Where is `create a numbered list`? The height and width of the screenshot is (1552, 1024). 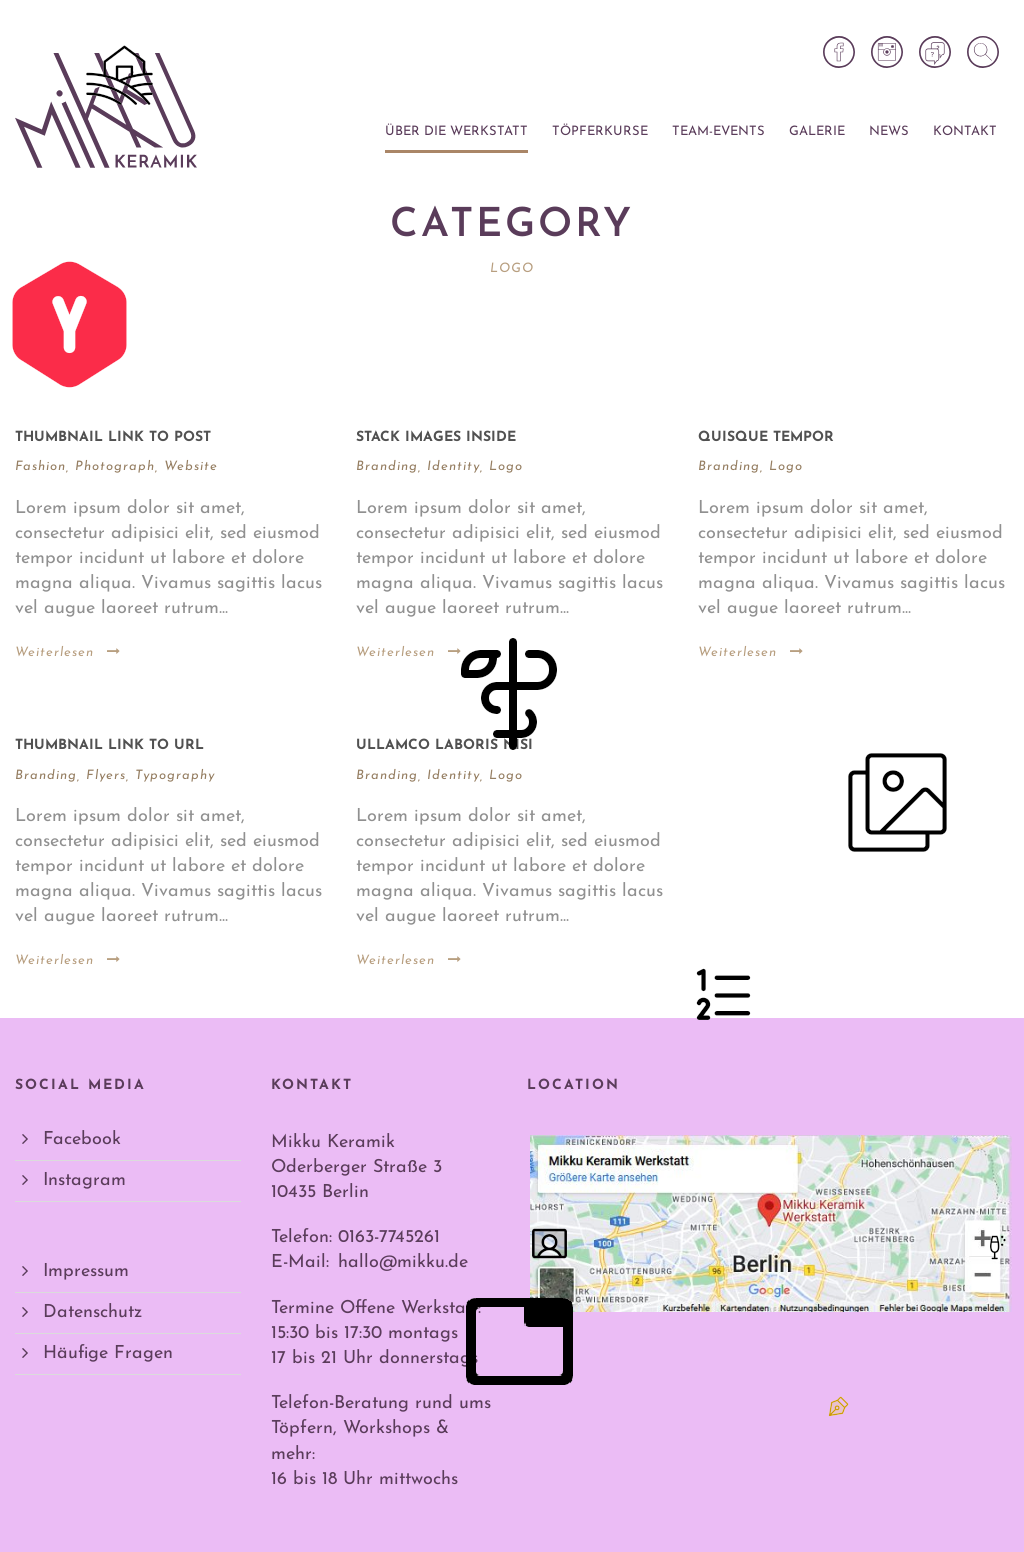
create a numbered list is located at coordinates (723, 995).